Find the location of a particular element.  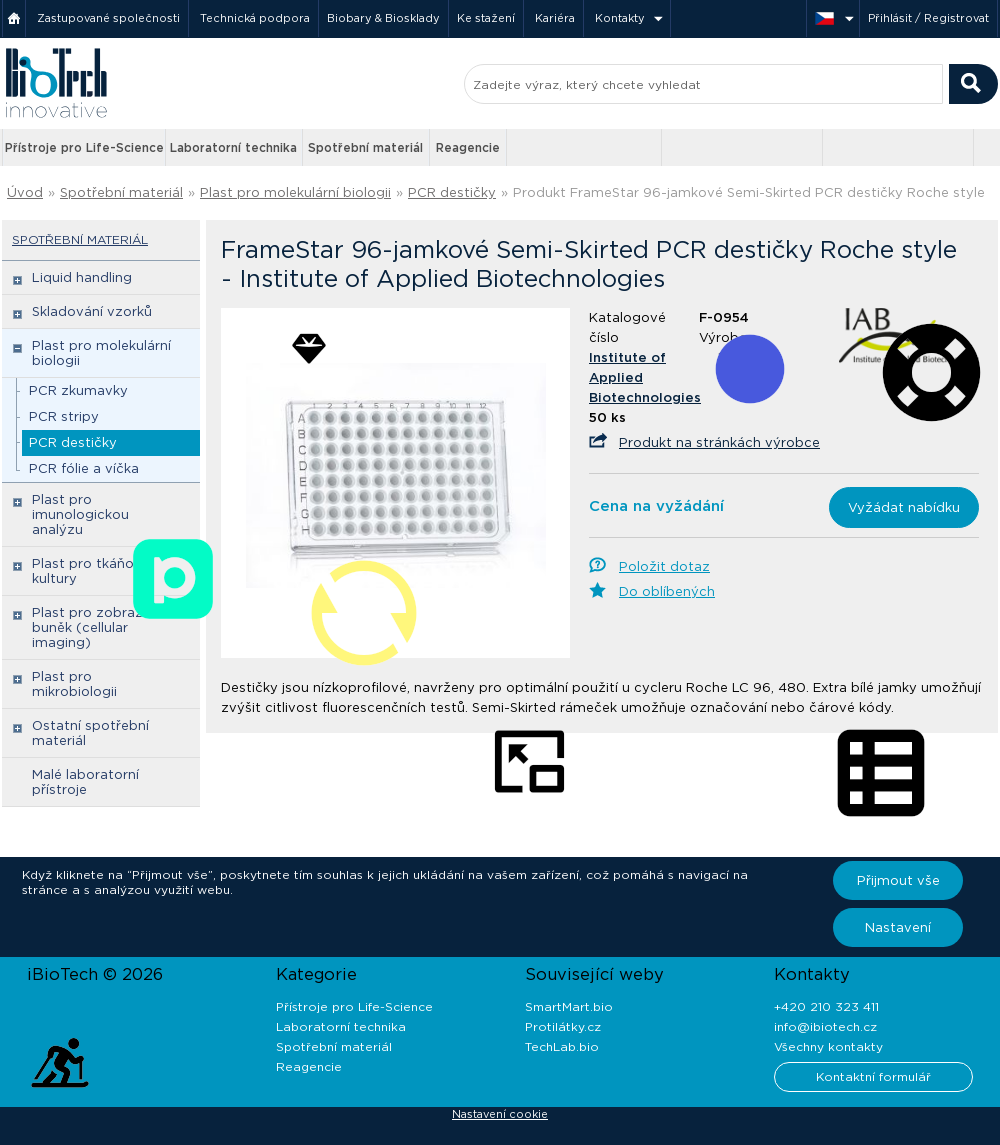

view data in list format is located at coordinates (881, 773).